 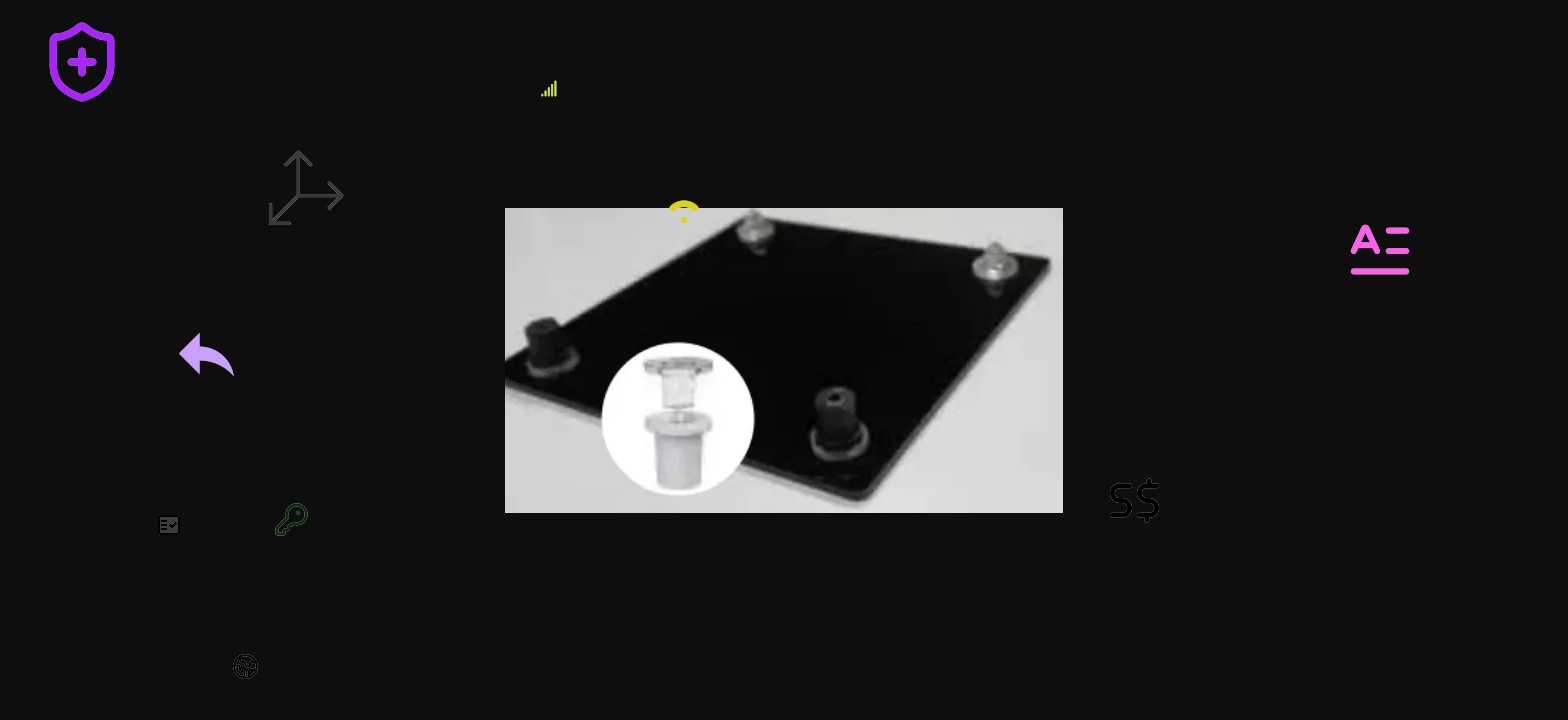 I want to click on verify or review checklist items, so click(x=169, y=525).